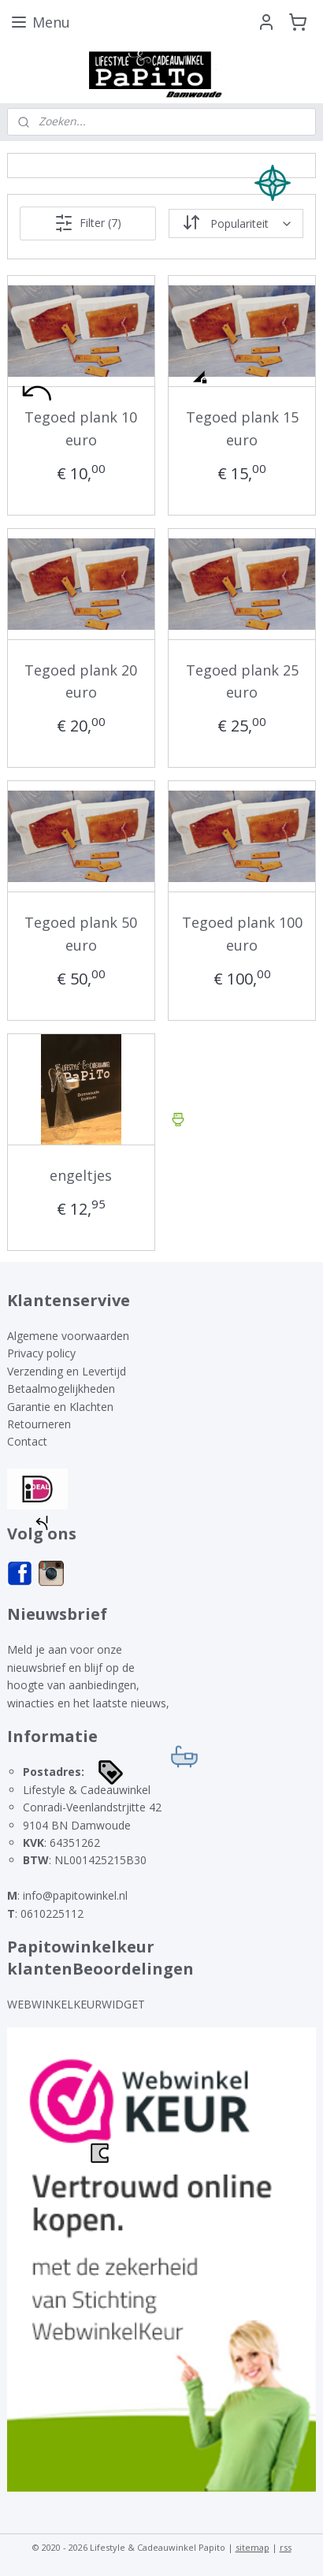 The image size is (323, 2576). What do you see at coordinates (37, 392) in the screenshot?
I see `undo the last action` at bounding box center [37, 392].